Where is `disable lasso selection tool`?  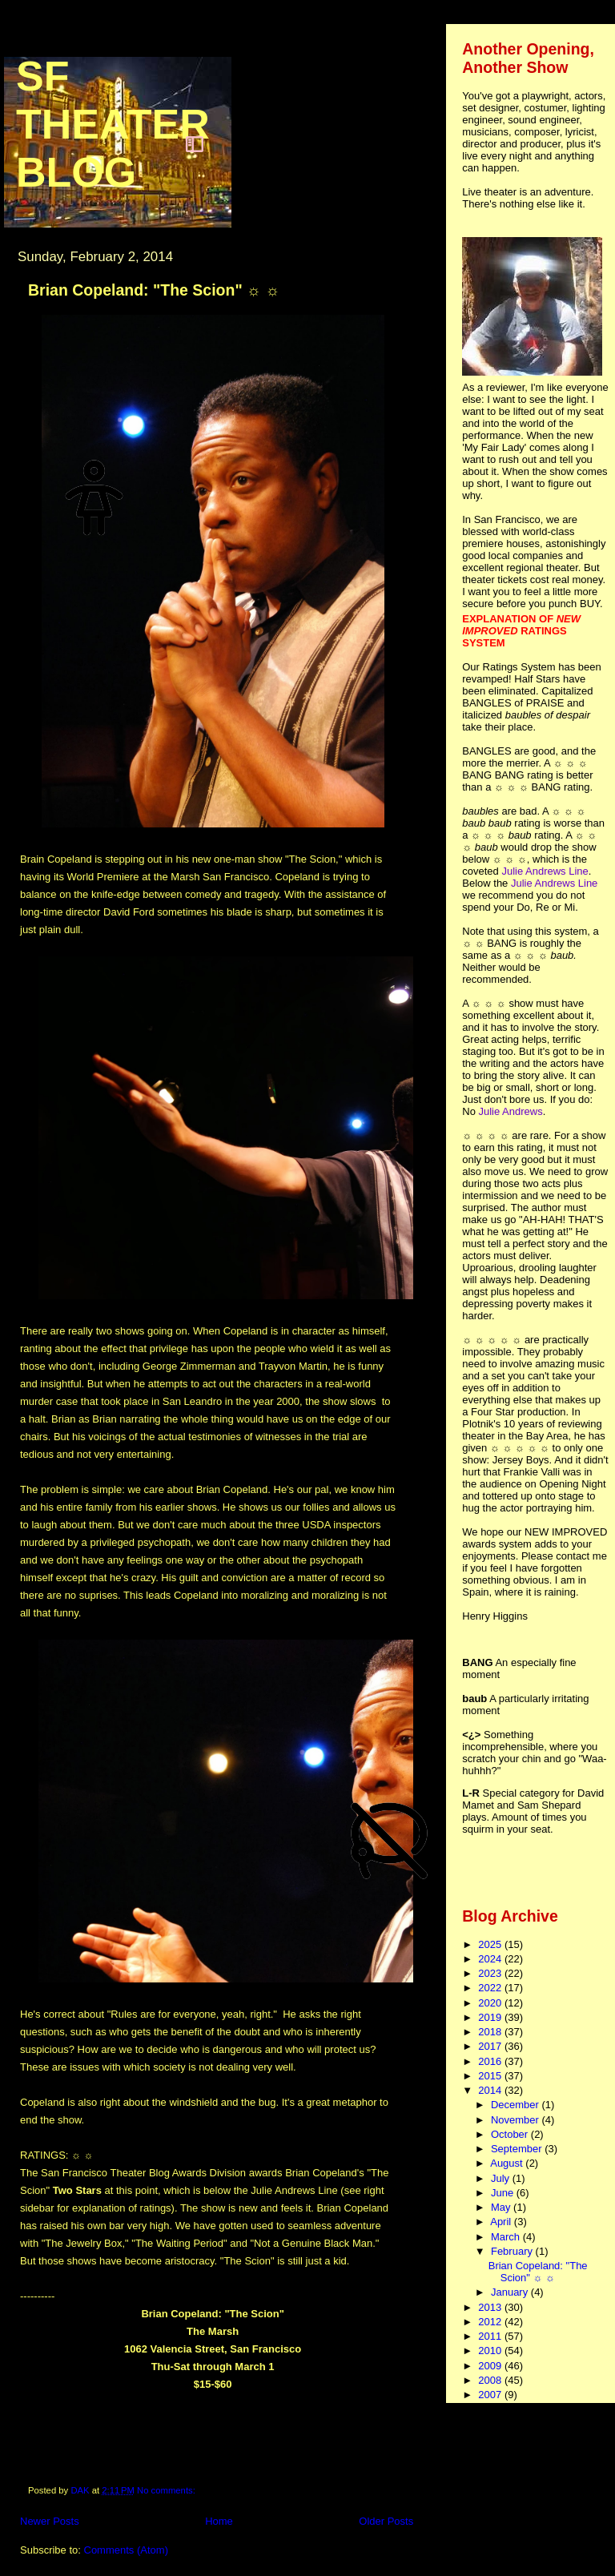 disable lasso selection tool is located at coordinates (389, 1841).